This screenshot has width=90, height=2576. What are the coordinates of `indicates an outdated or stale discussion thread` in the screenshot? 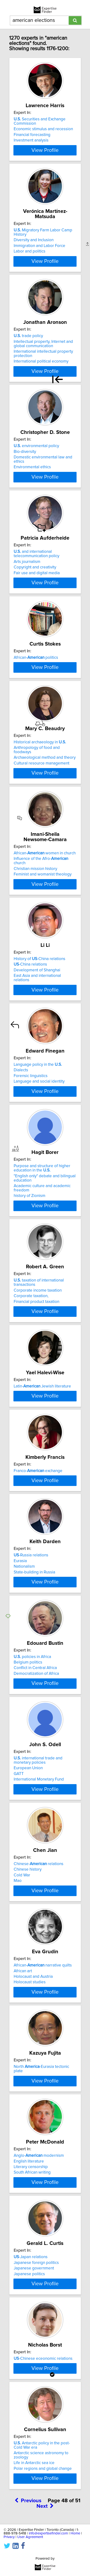 It's located at (19, 818).